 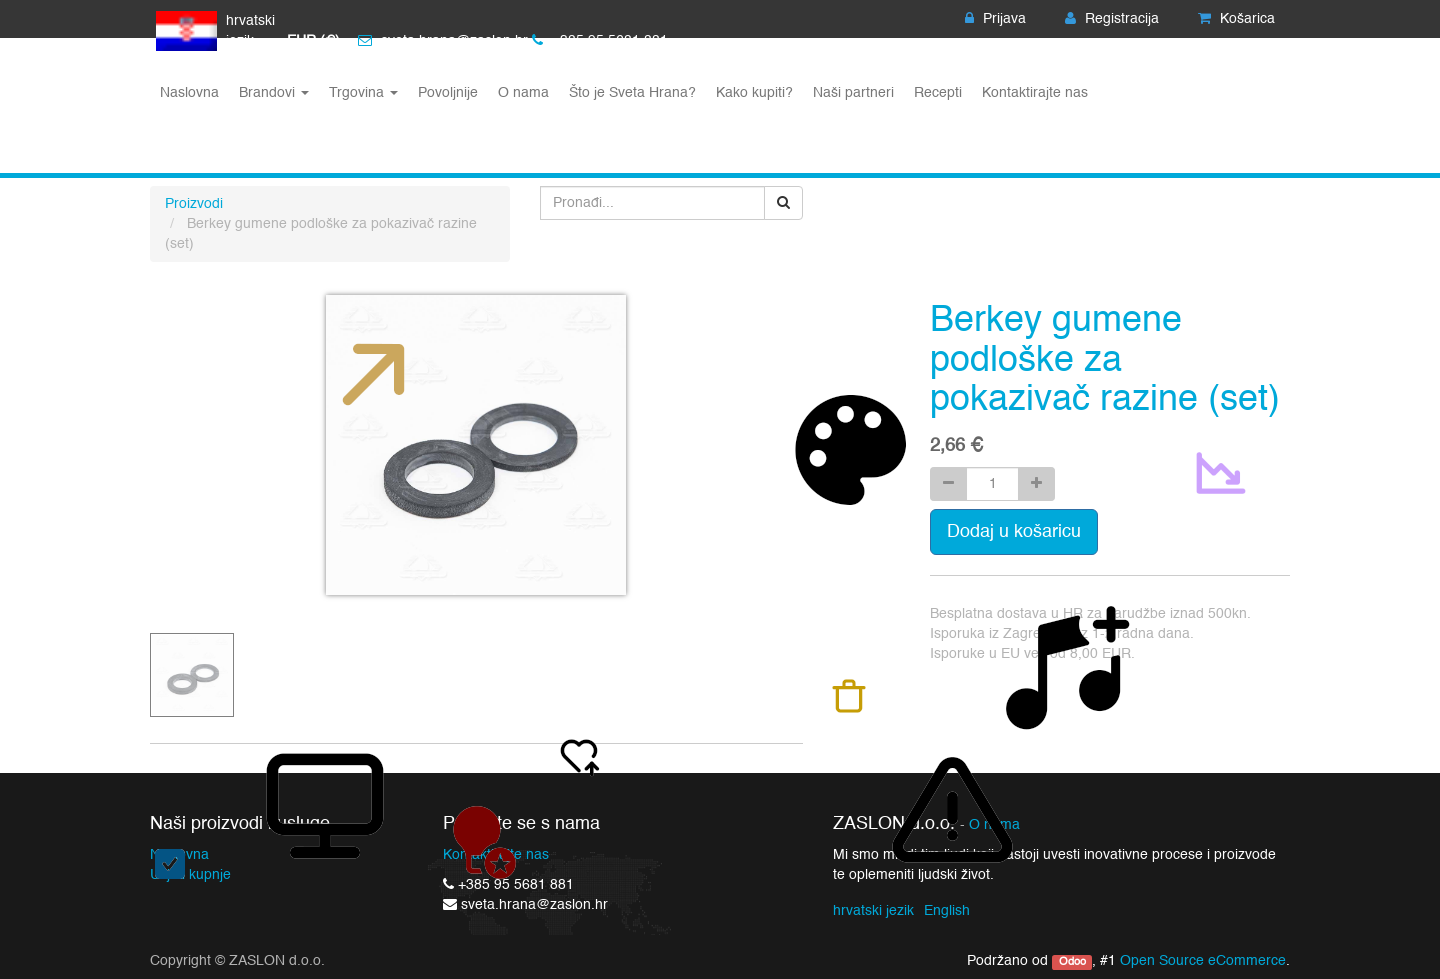 I want to click on delete this item, so click(x=849, y=696).